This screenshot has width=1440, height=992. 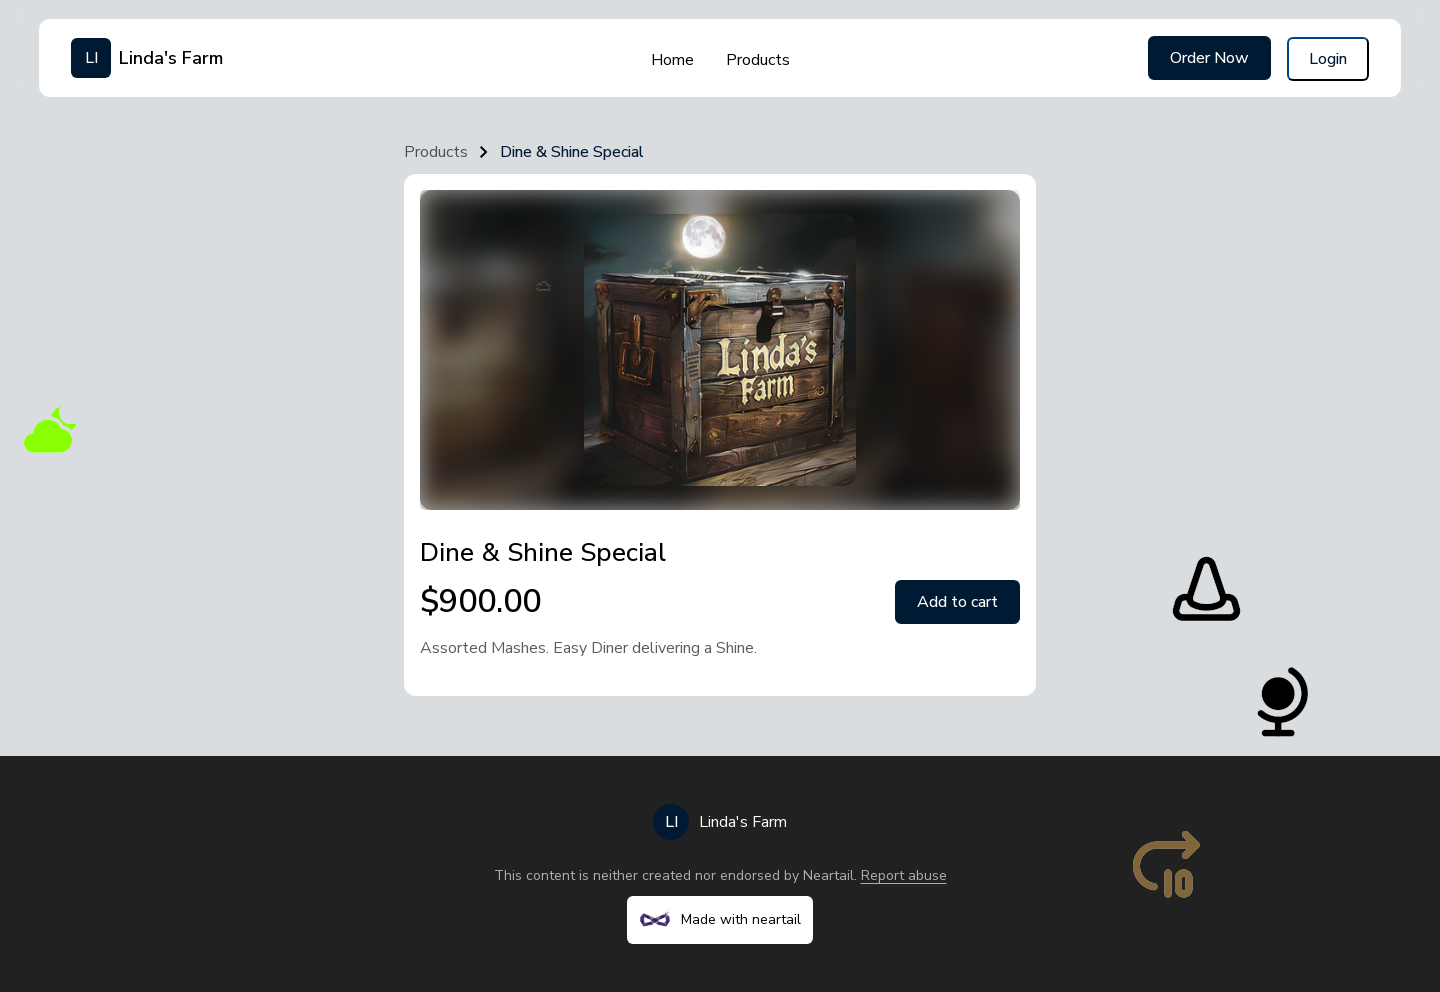 What do you see at coordinates (1281, 703) in the screenshot?
I see `switch to global or worldwide view` at bounding box center [1281, 703].